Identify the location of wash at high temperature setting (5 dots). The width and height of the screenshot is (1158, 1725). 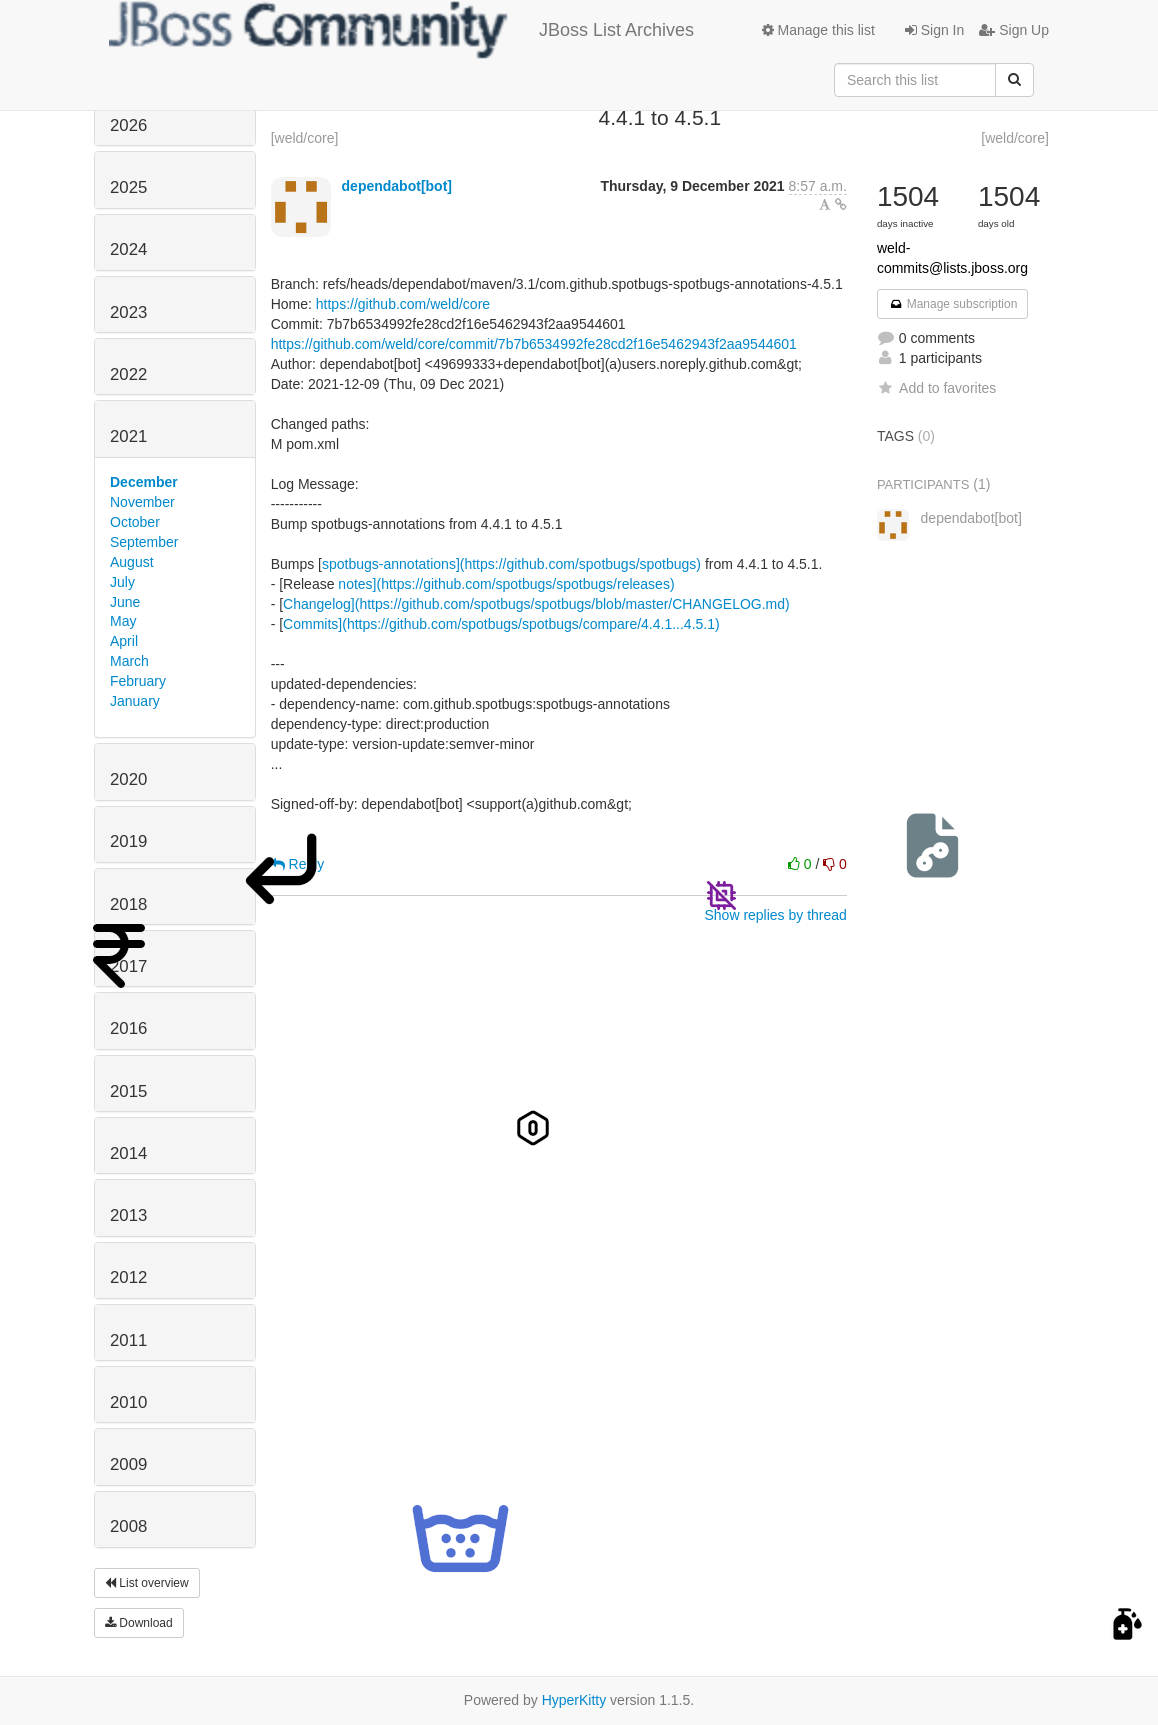
(460, 1538).